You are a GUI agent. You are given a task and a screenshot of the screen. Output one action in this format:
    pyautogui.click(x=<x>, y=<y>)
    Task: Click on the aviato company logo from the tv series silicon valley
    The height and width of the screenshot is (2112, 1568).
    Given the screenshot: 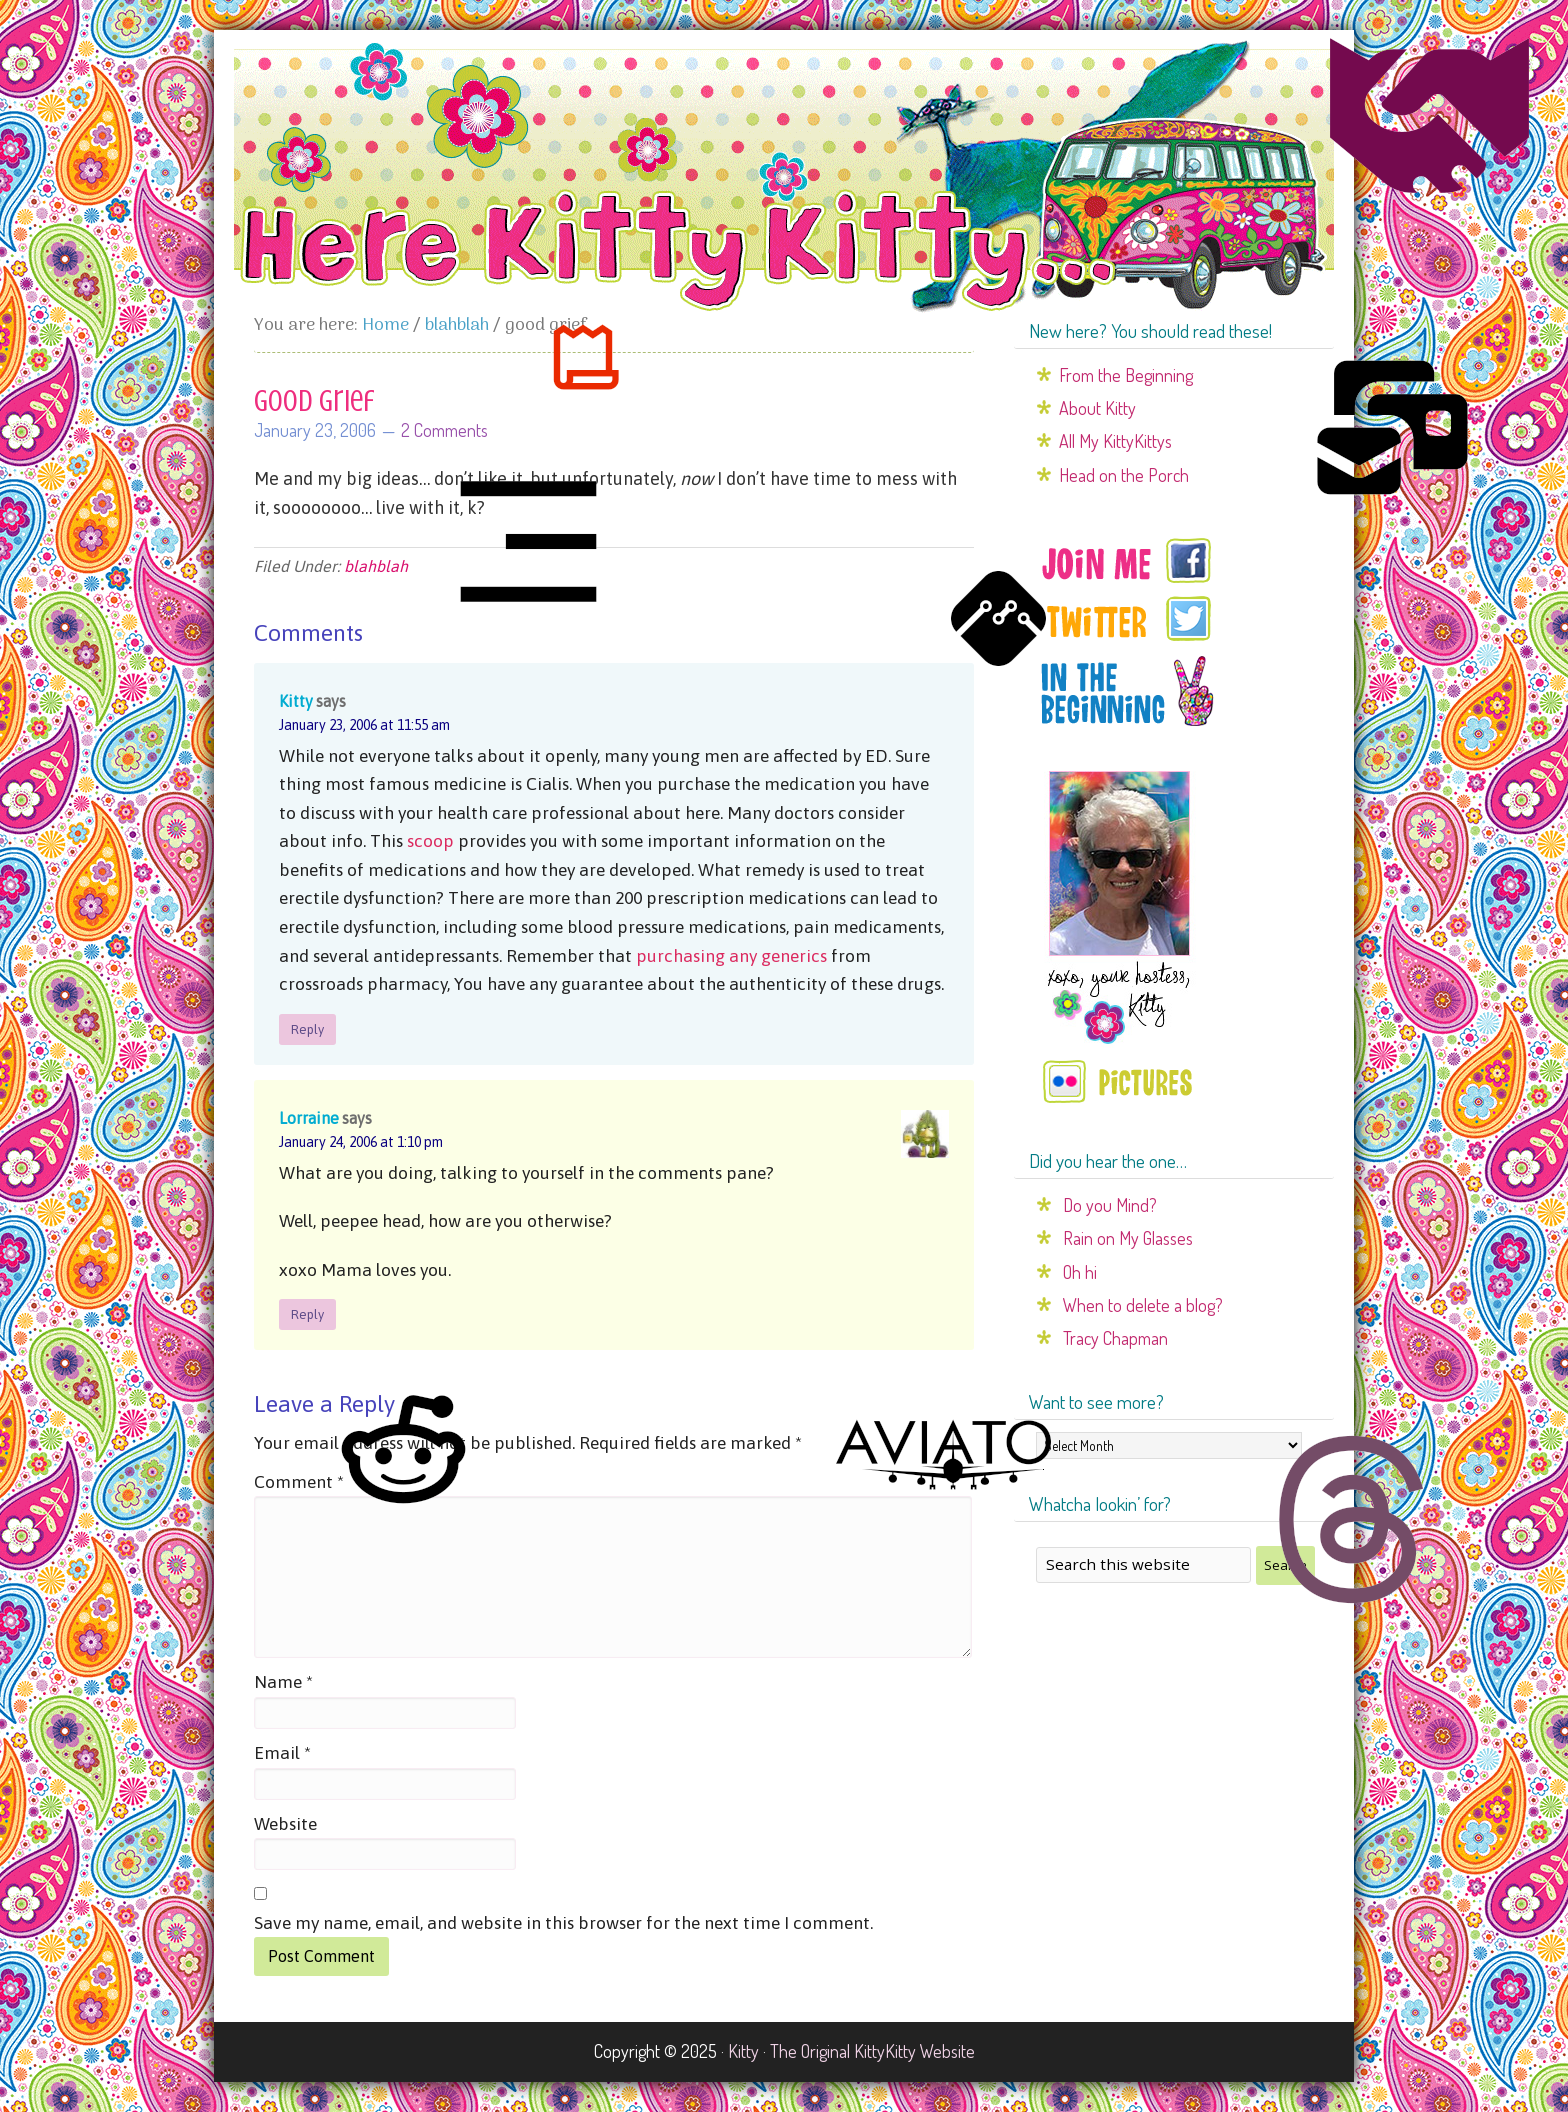 What is the action you would take?
    pyautogui.click(x=943, y=1454)
    